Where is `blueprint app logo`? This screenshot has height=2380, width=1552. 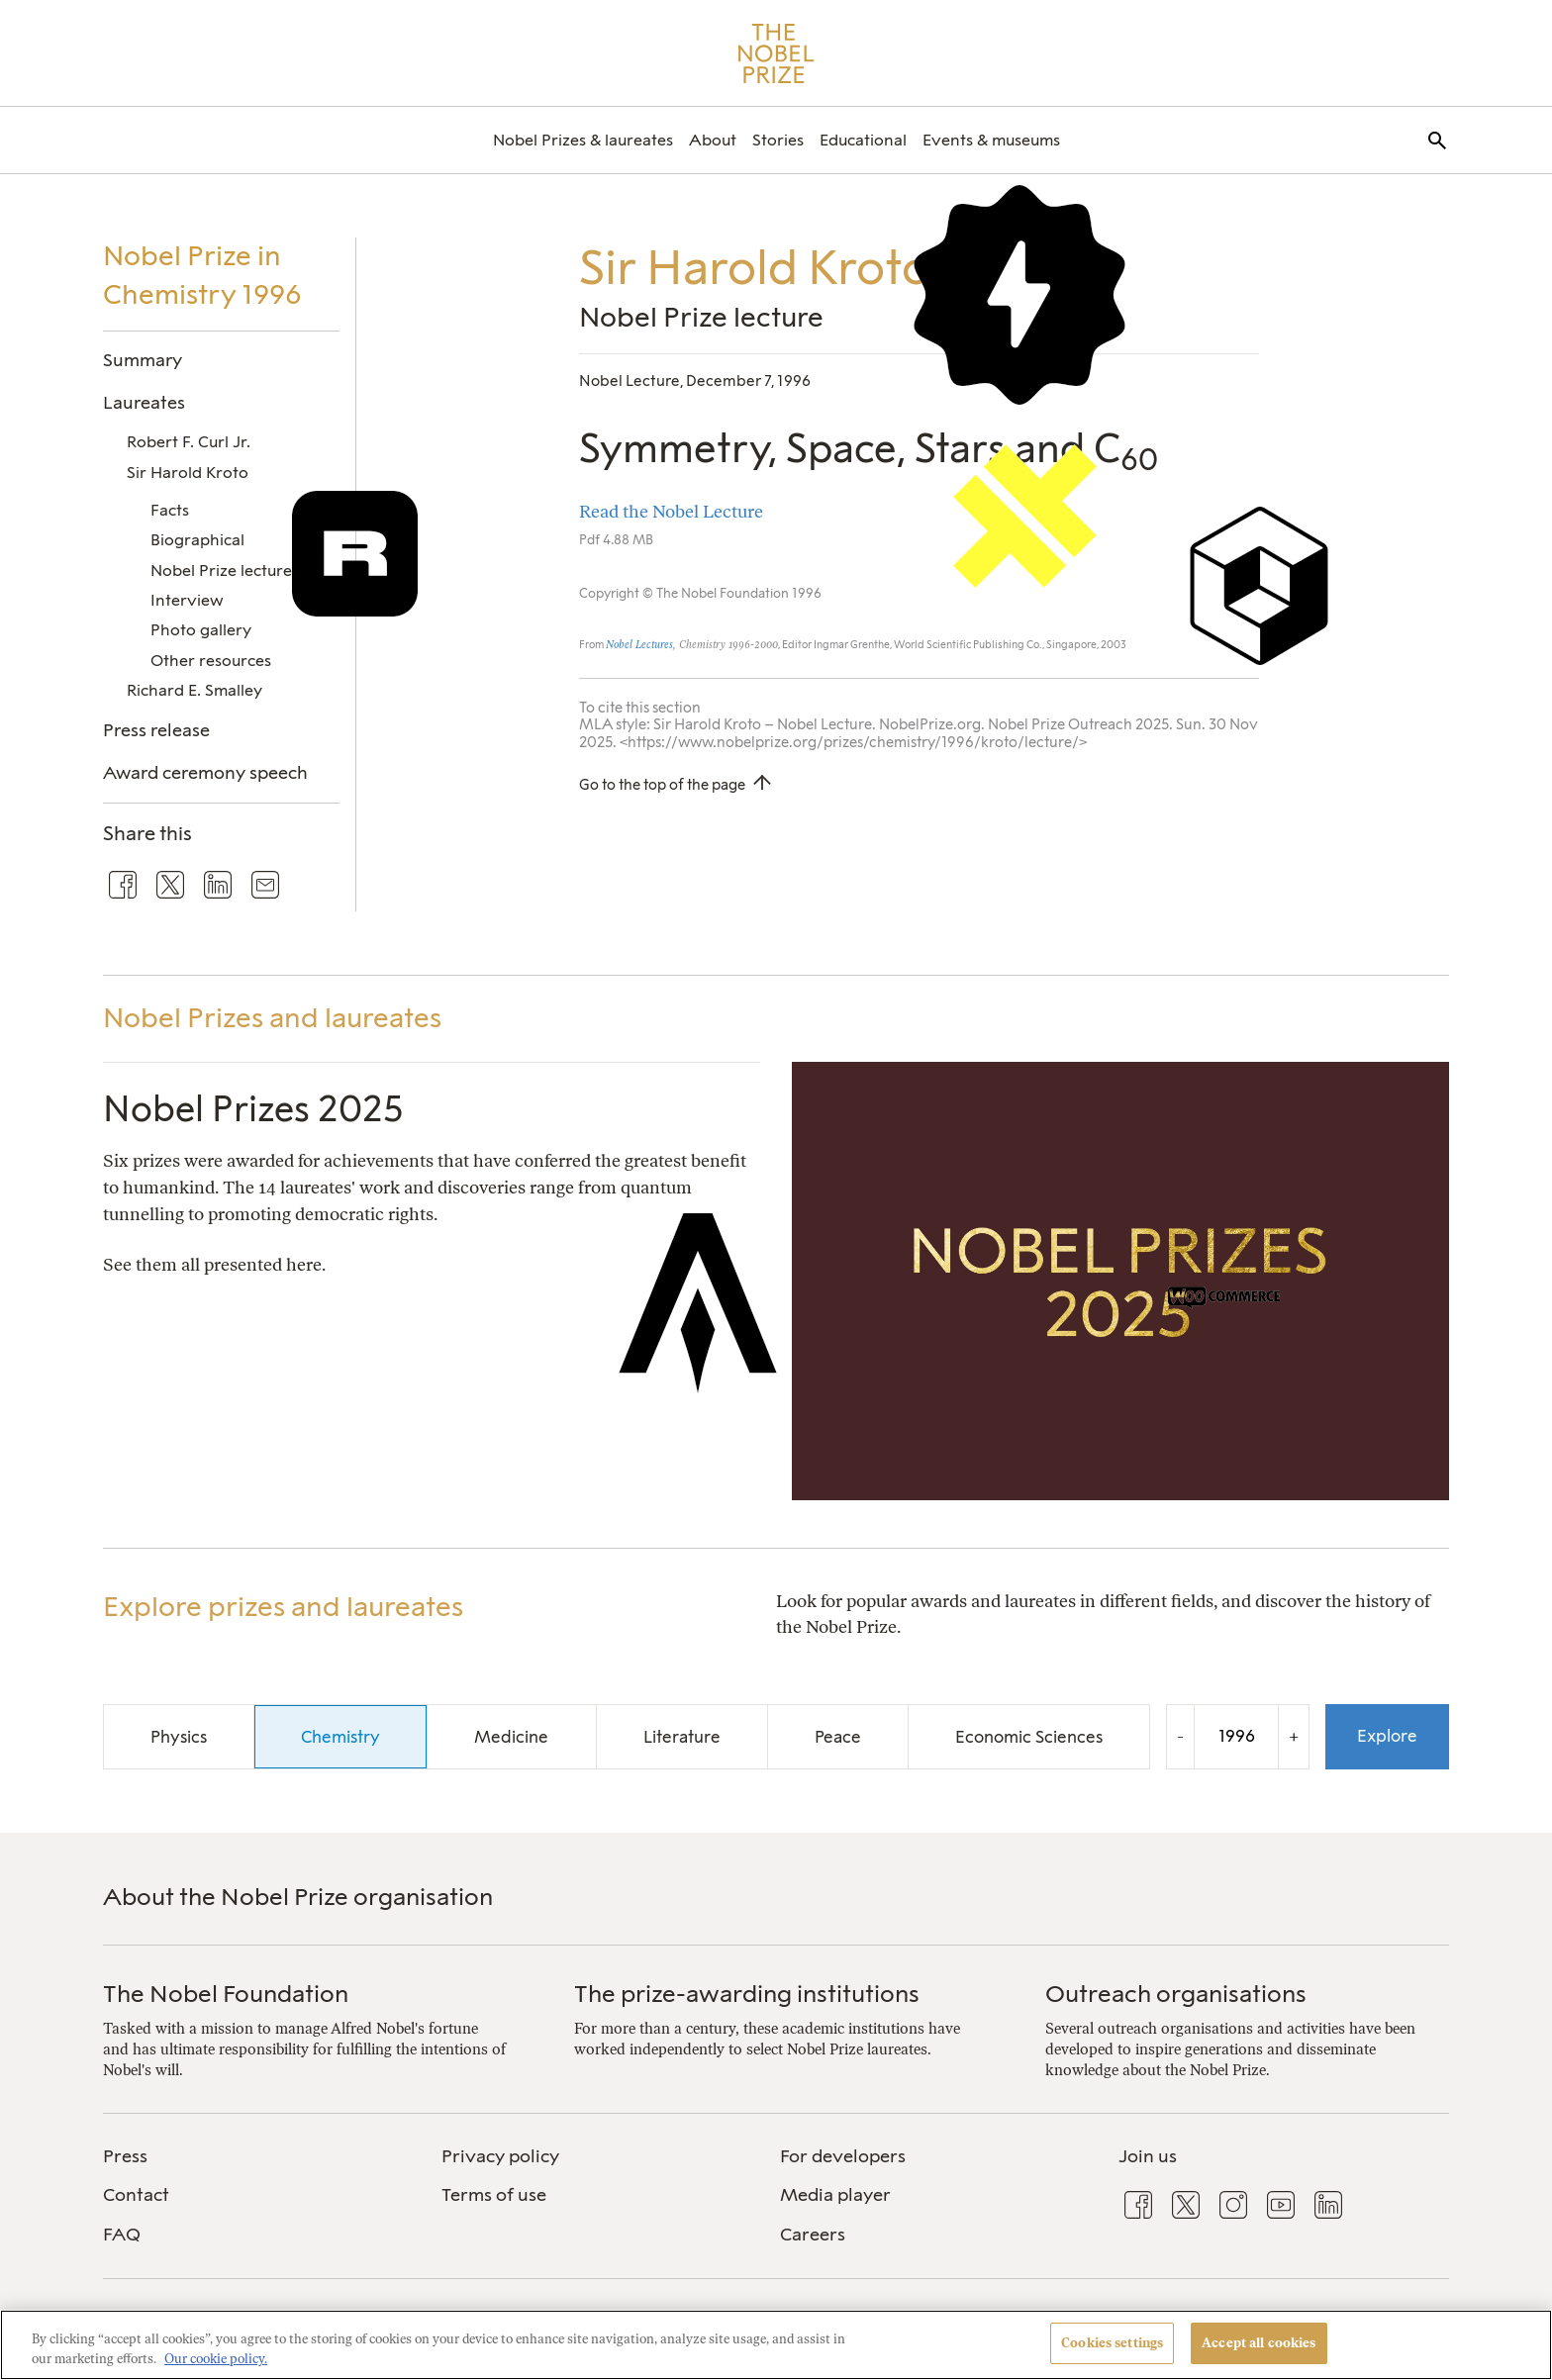 blueprint app logo is located at coordinates (1259, 586).